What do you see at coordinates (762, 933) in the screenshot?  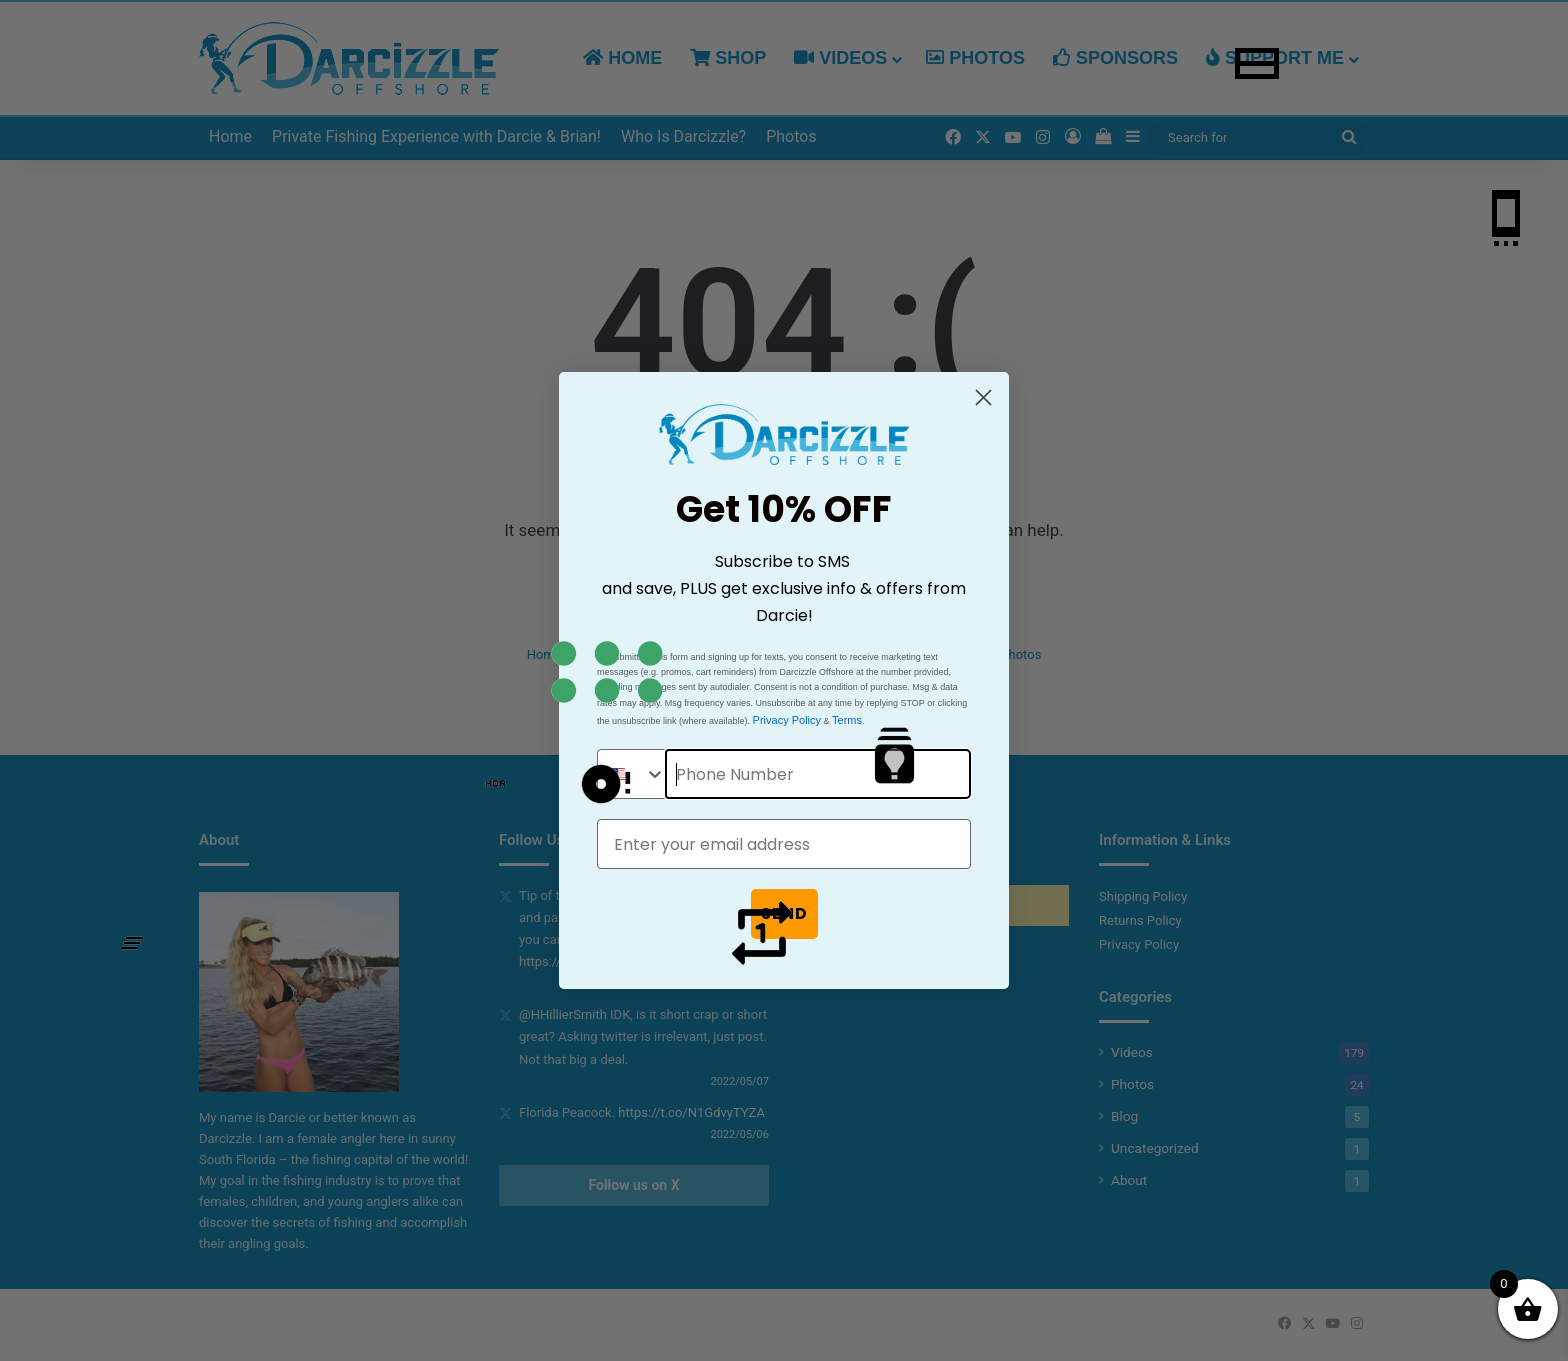 I see `repeat the current track once` at bounding box center [762, 933].